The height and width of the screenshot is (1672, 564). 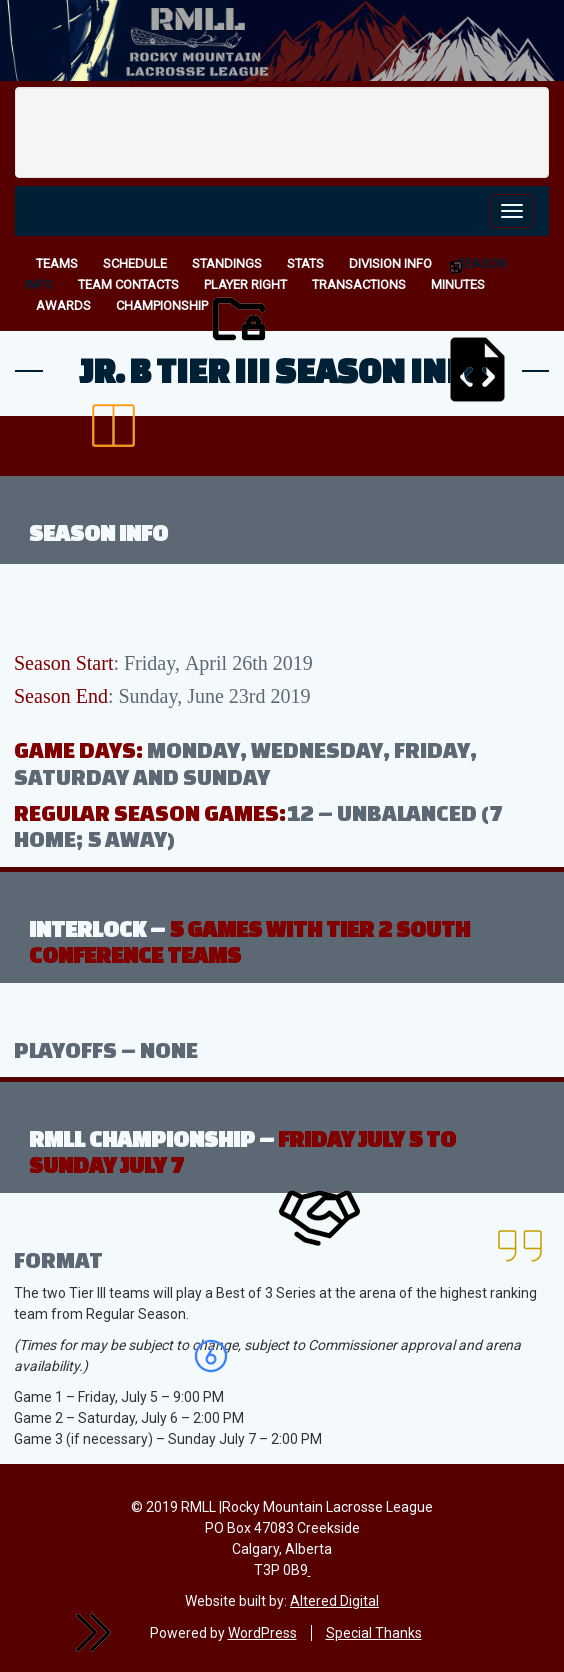 I want to click on skip forward or advance quickly, so click(x=93, y=1632).